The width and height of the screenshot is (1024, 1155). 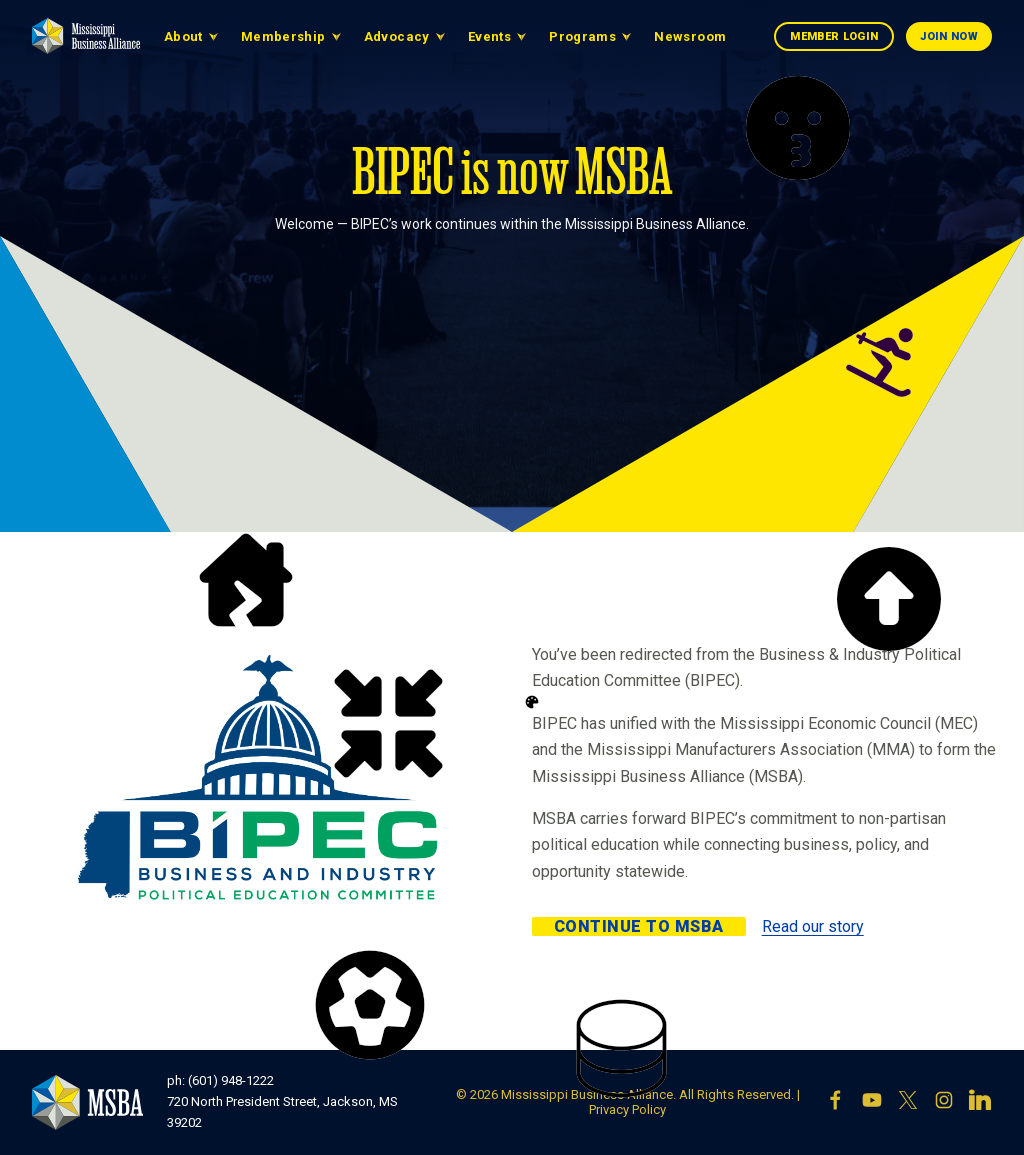 What do you see at coordinates (532, 702) in the screenshot?
I see `access color and theme settings` at bounding box center [532, 702].